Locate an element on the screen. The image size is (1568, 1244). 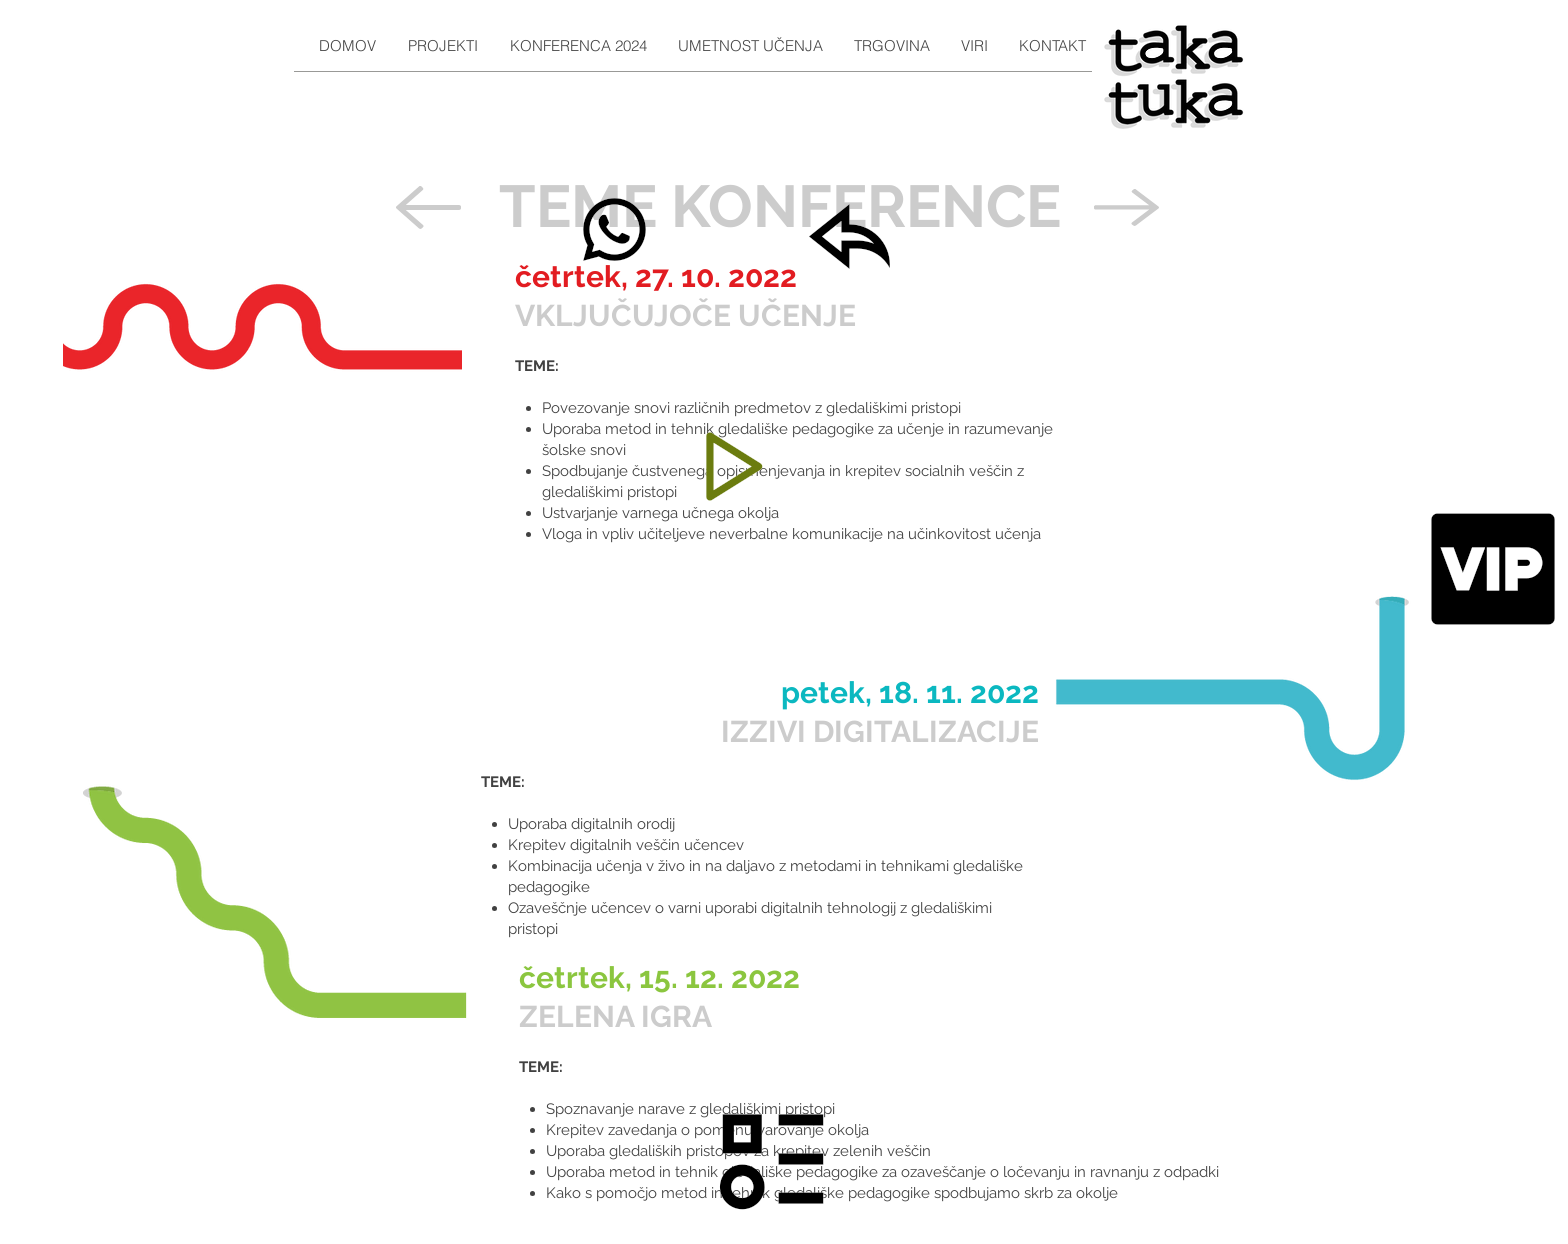
indicates VIP or premium membership status is located at coordinates (1493, 569).